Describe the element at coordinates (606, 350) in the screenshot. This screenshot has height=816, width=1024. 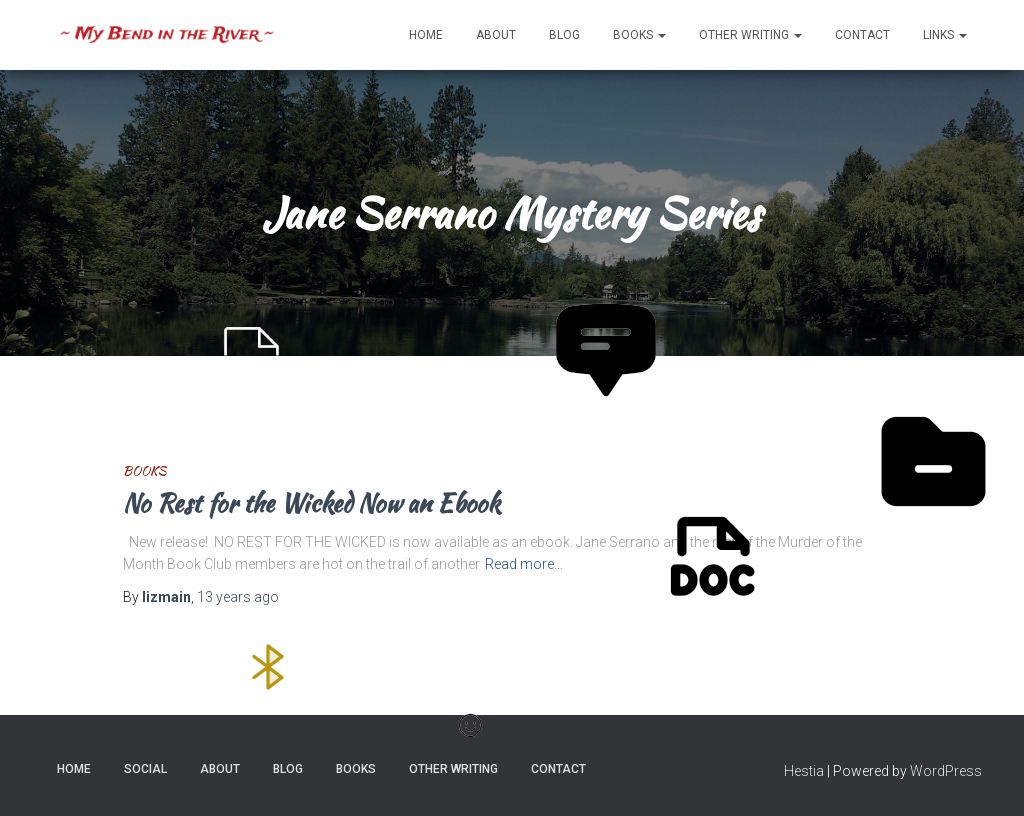
I see `open chat or messaging` at that location.